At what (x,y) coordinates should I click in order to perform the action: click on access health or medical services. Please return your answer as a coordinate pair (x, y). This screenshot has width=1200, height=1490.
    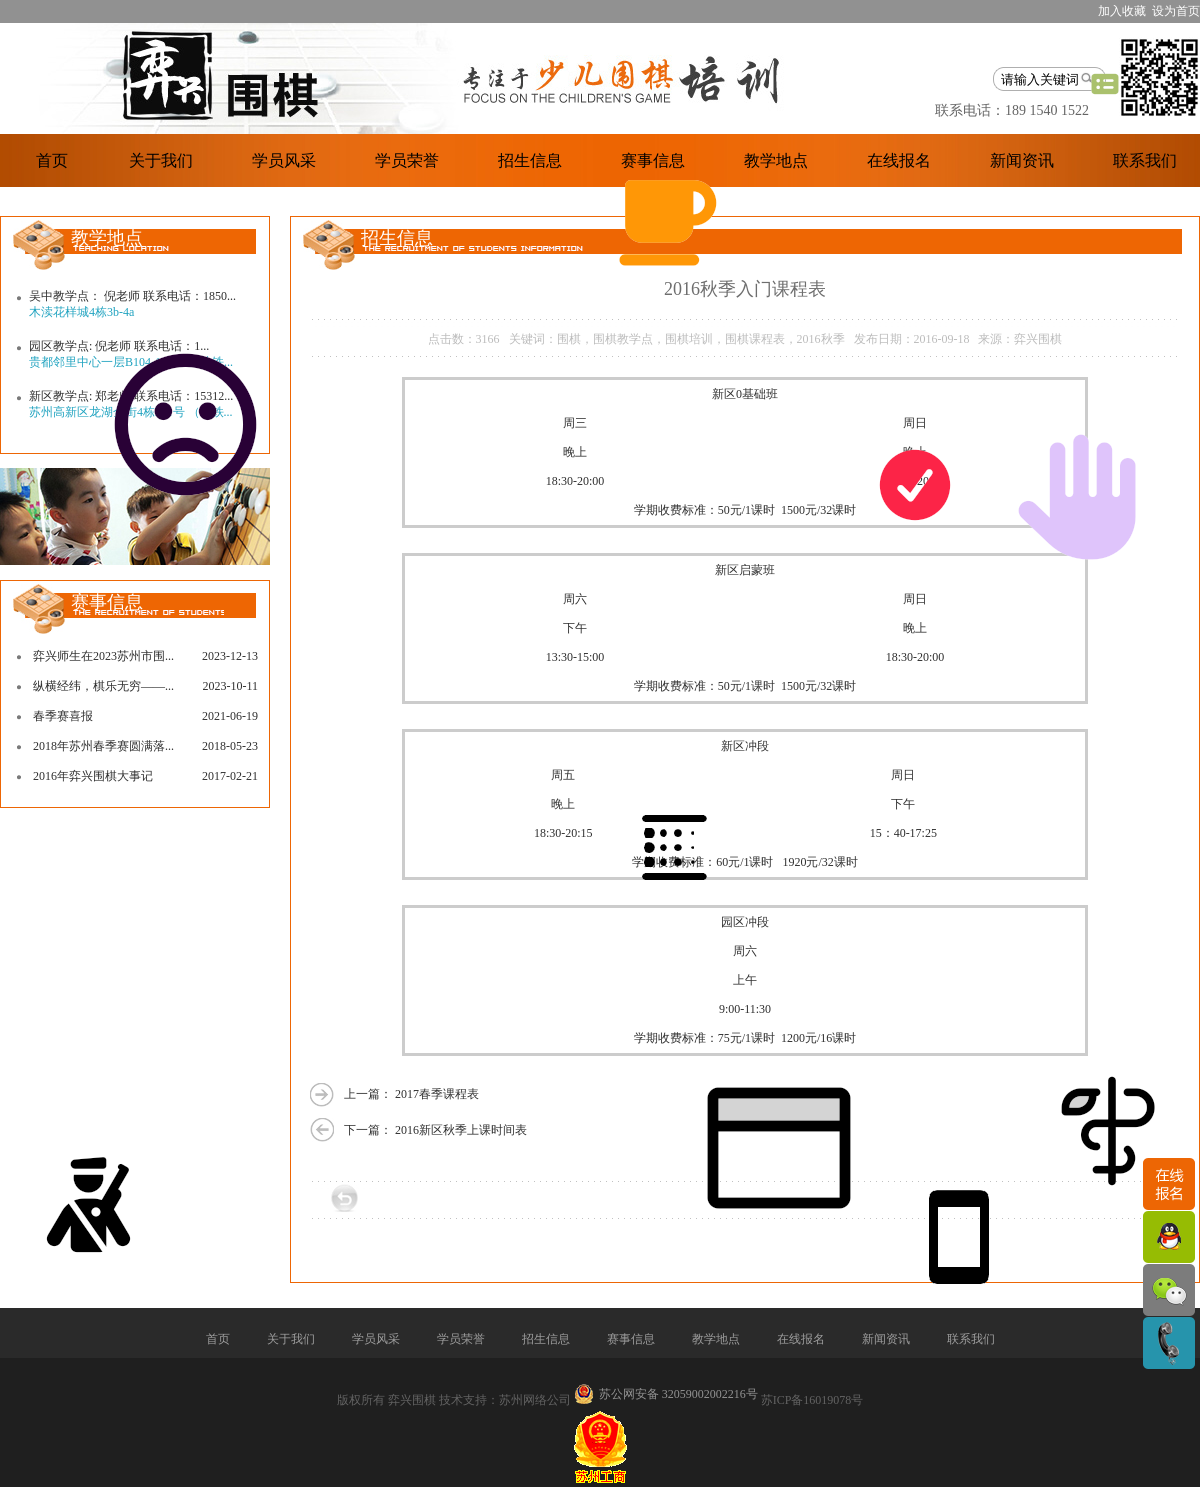
    Looking at the image, I should click on (1112, 1131).